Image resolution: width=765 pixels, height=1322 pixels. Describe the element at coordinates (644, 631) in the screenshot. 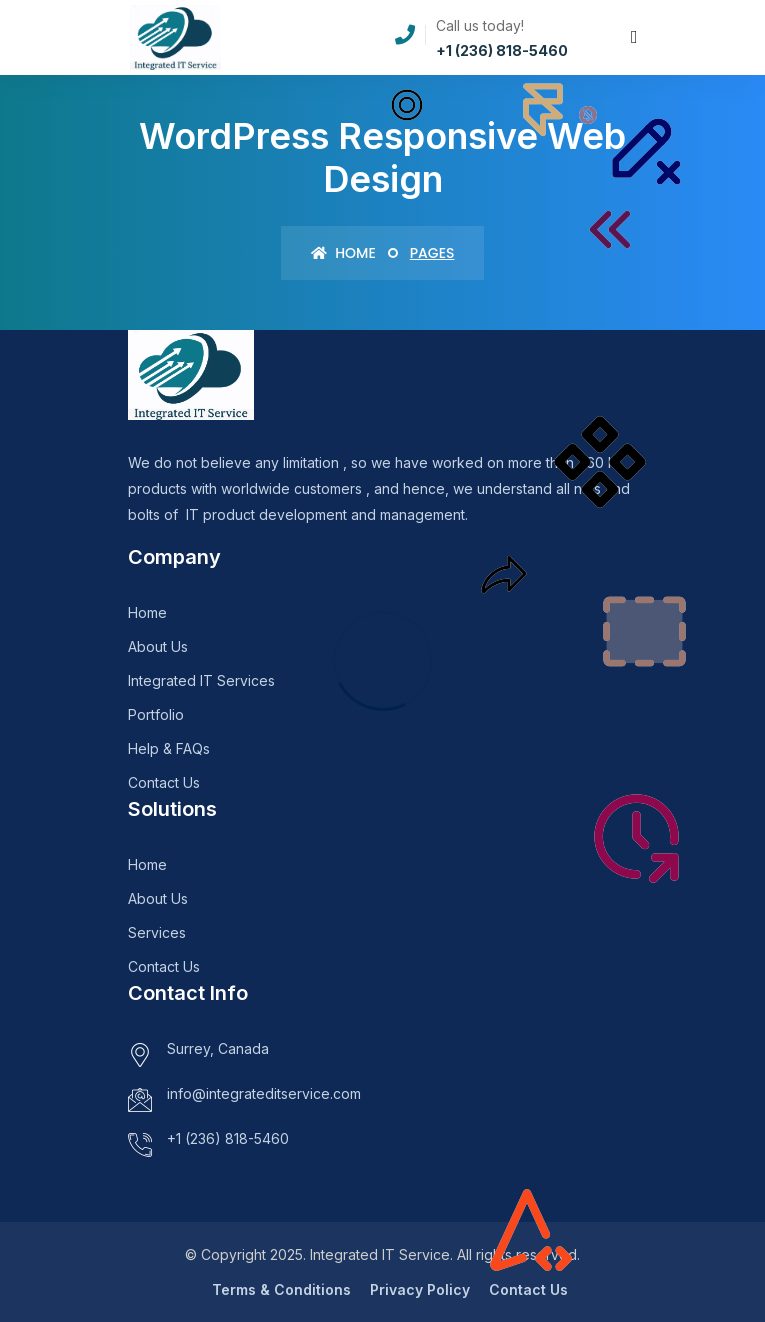

I see `select or crop a region` at that location.